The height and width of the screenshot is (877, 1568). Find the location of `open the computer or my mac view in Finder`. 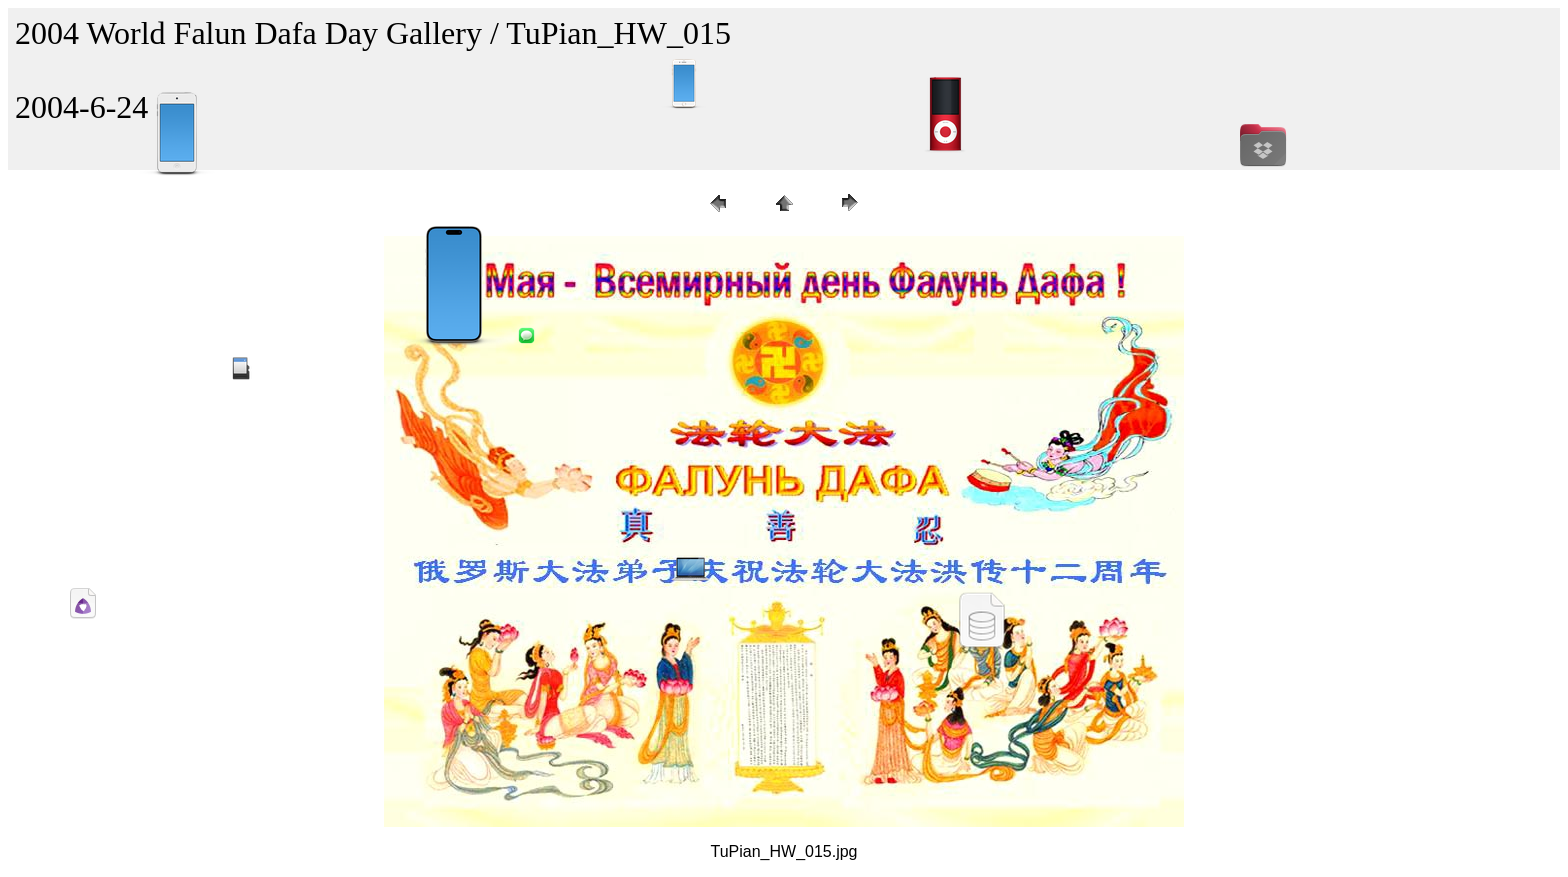

open the computer or my mac view in Finder is located at coordinates (690, 565).